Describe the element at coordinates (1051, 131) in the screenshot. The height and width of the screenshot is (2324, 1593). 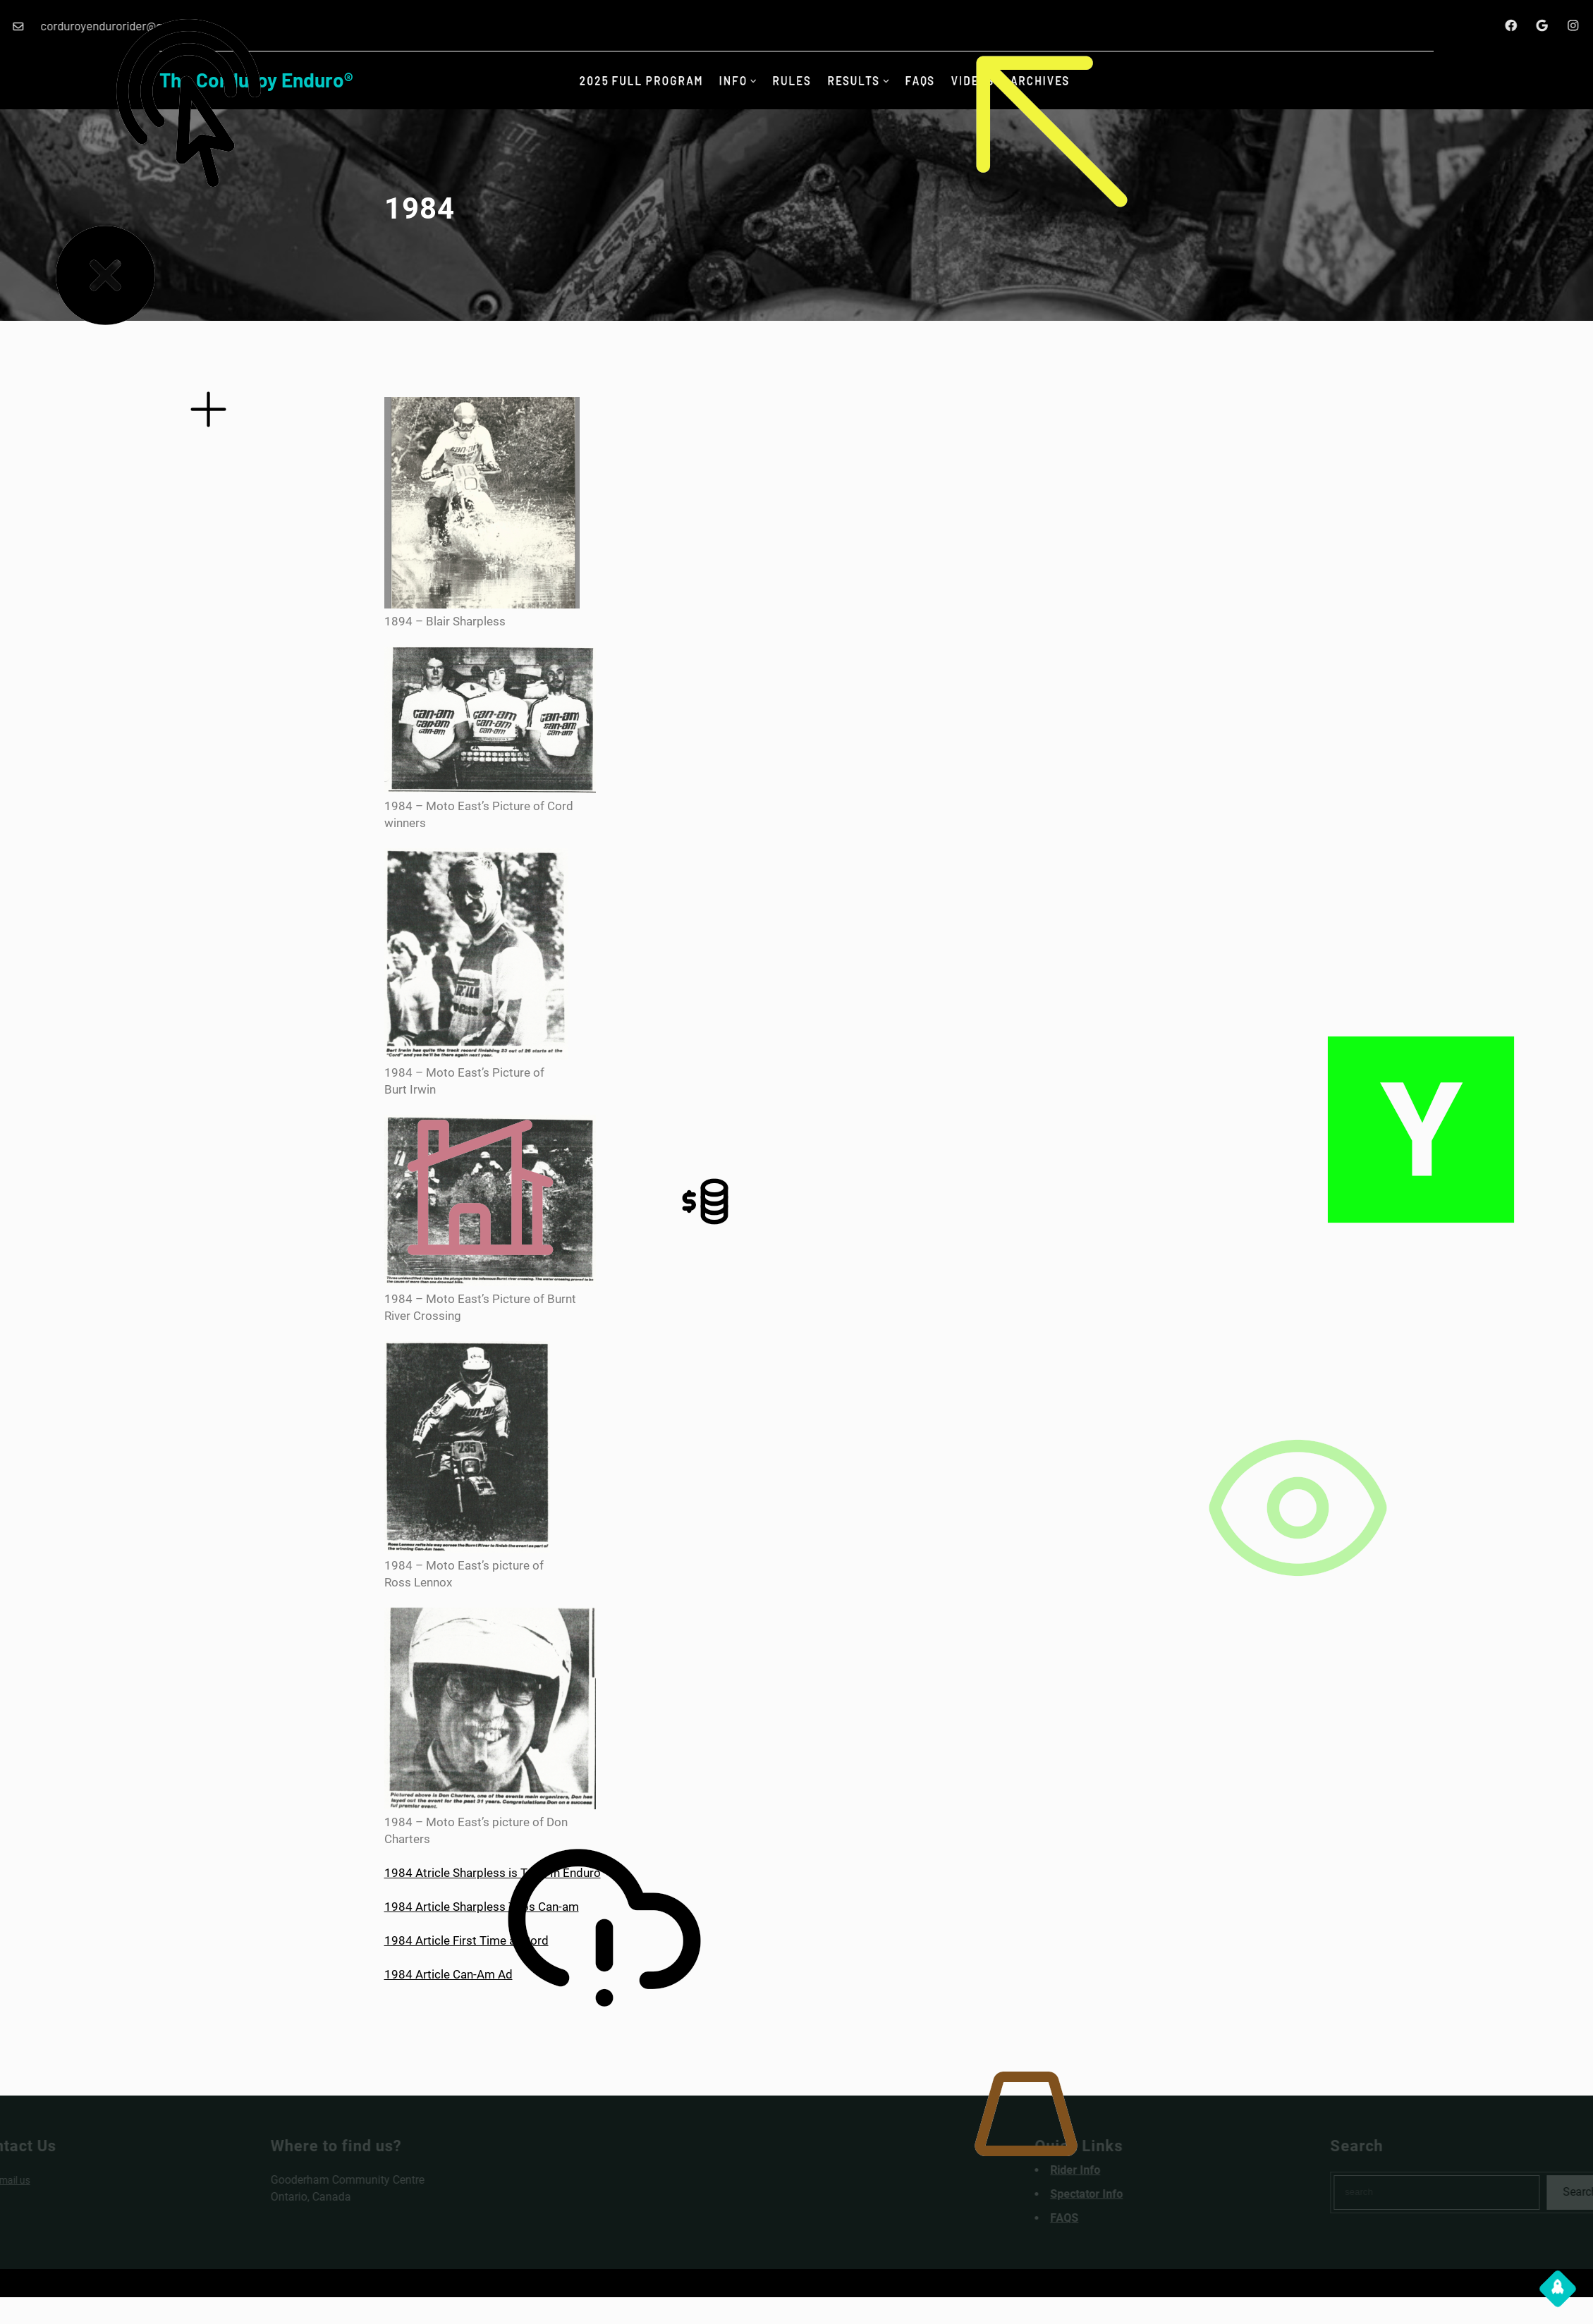
I see `navigate back to previous screen` at that location.